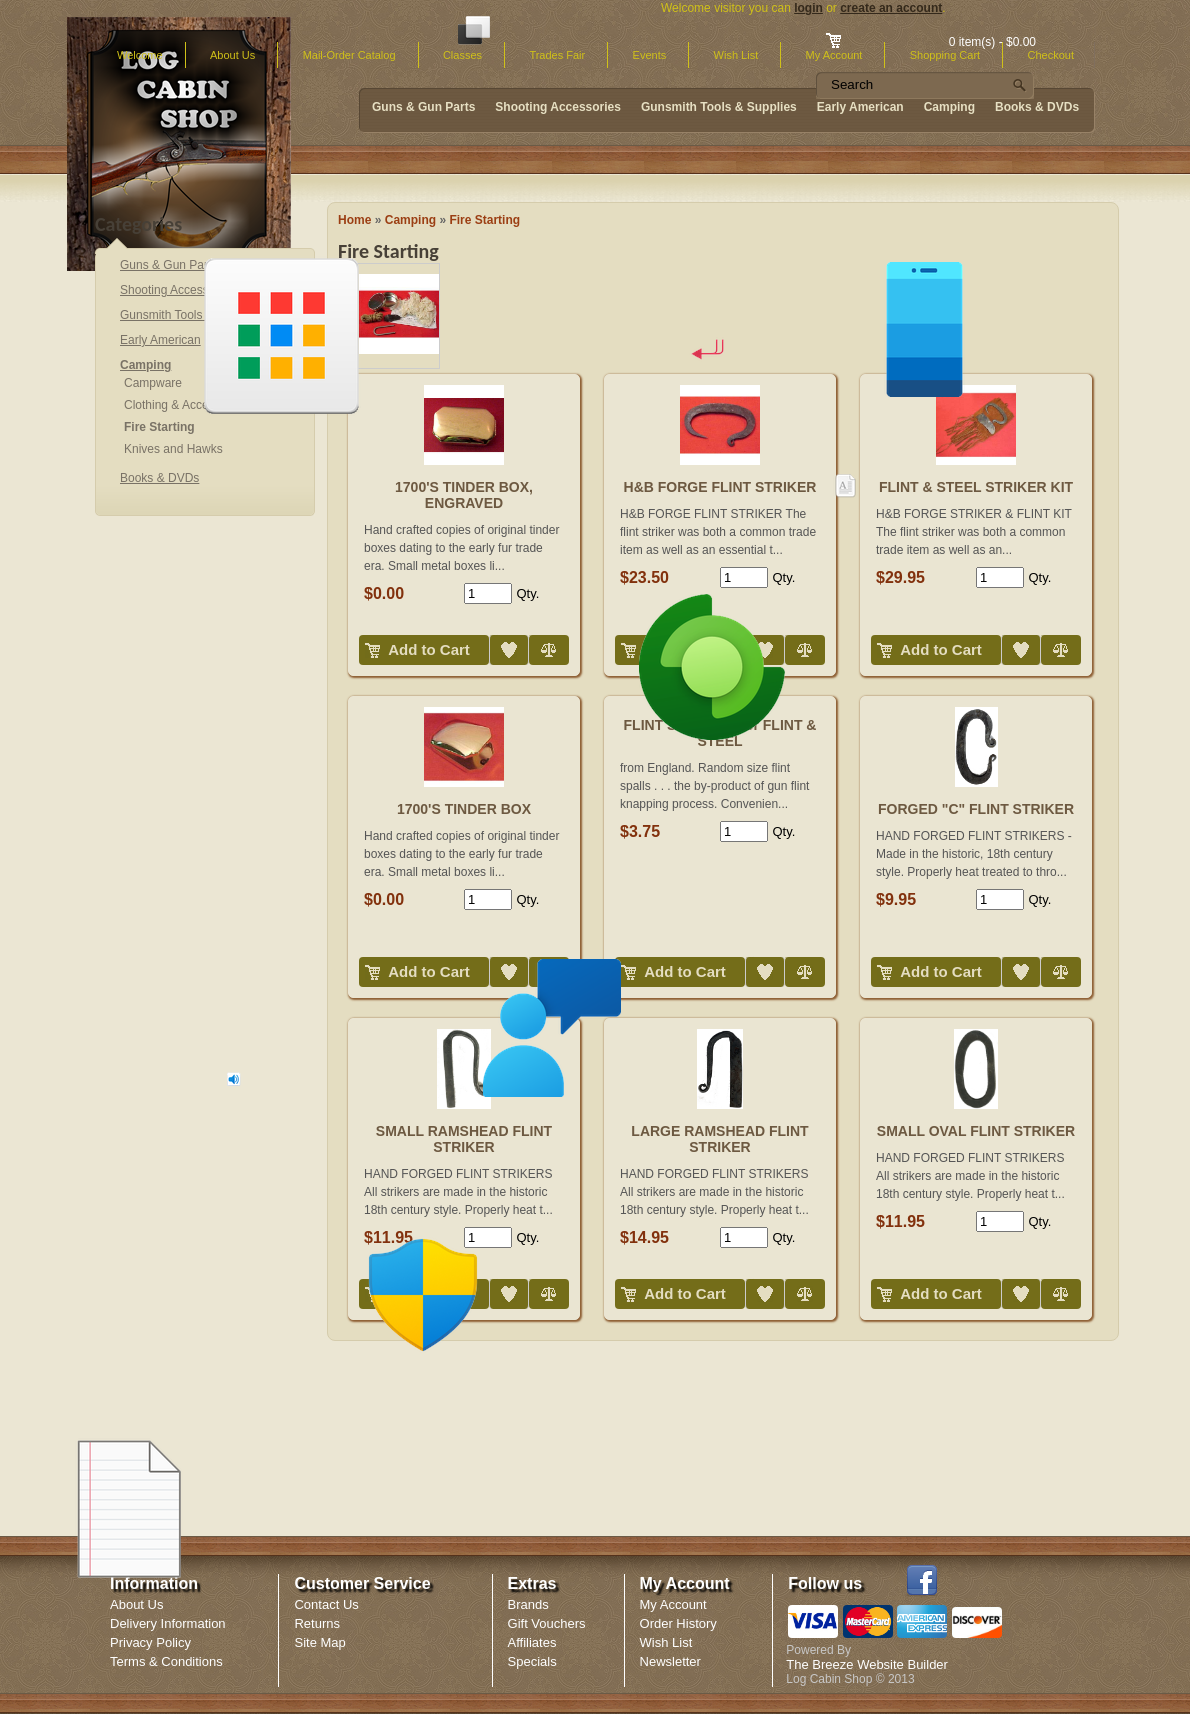 The height and width of the screenshot is (1714, 1190). What do you see at coordinates (924, 329) in the screenshot?
I see `open the your phone companion app` at bounding box center [924, 329].